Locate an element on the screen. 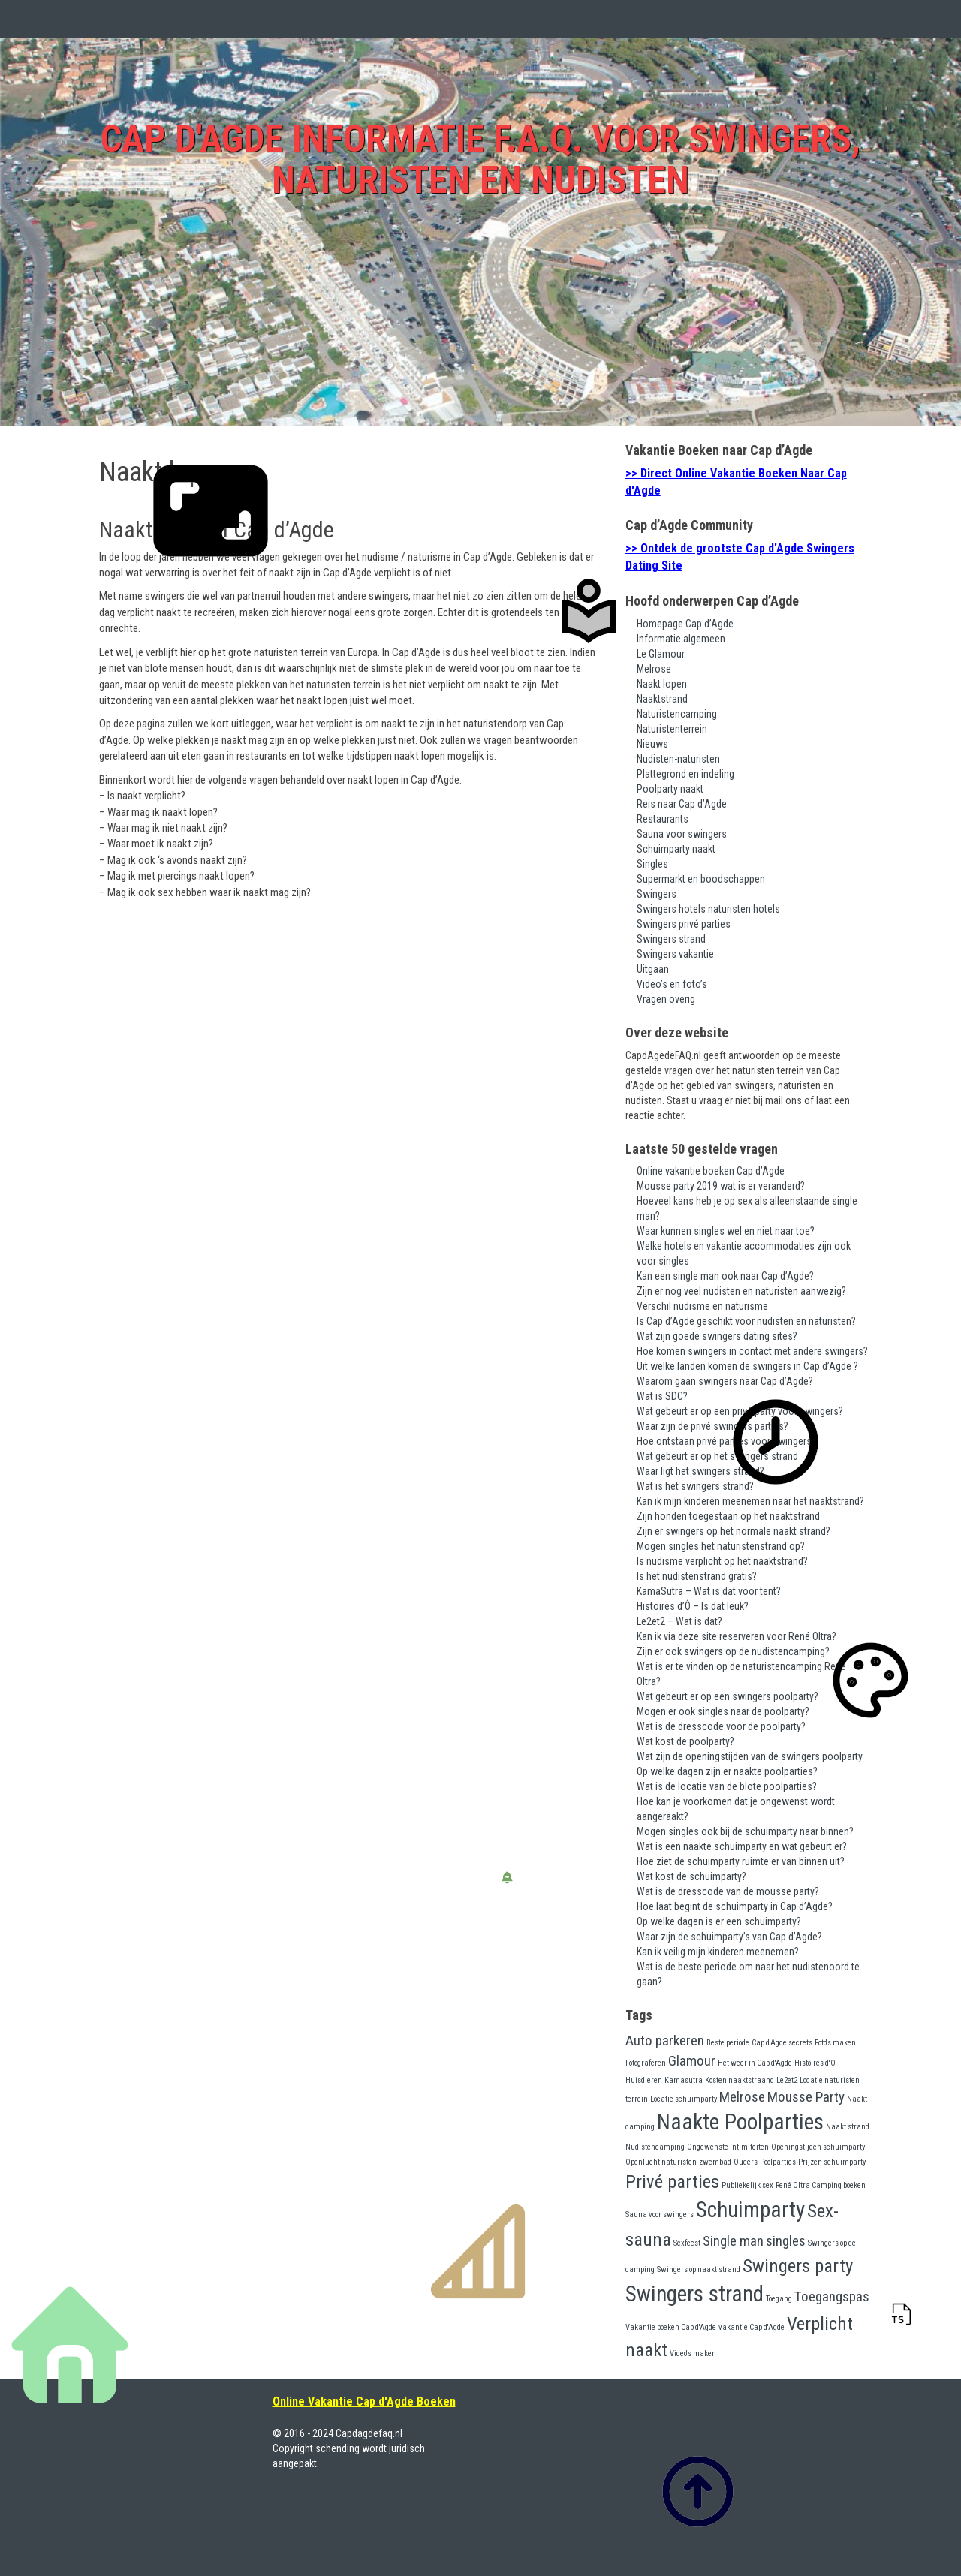 This screenshot has height=2576, width=961. access color or theme settings is located at coordinates (870, 1680).